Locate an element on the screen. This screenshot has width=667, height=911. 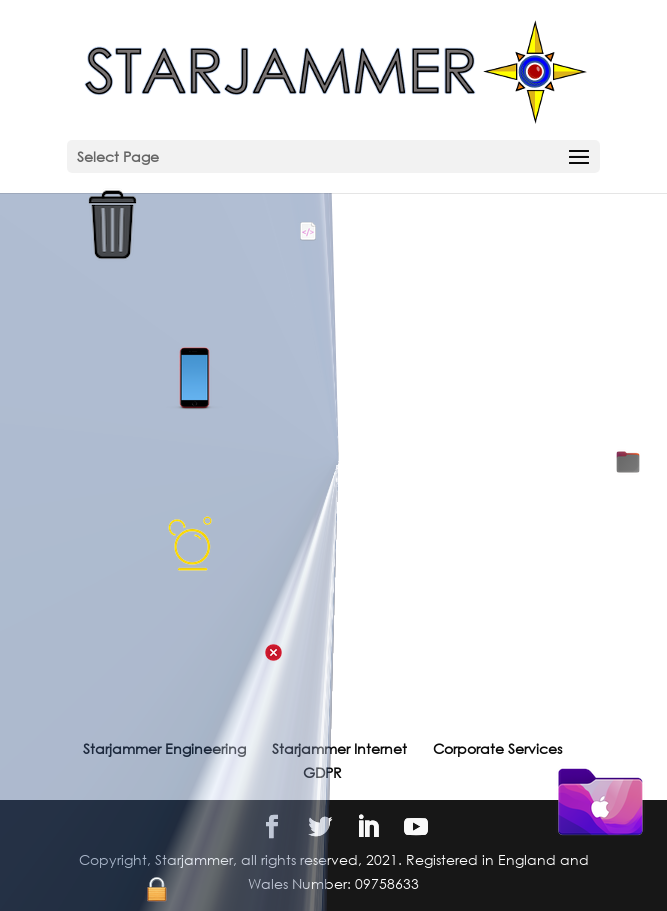
open mac os monterey system folder is located at coordinates (600, 804).